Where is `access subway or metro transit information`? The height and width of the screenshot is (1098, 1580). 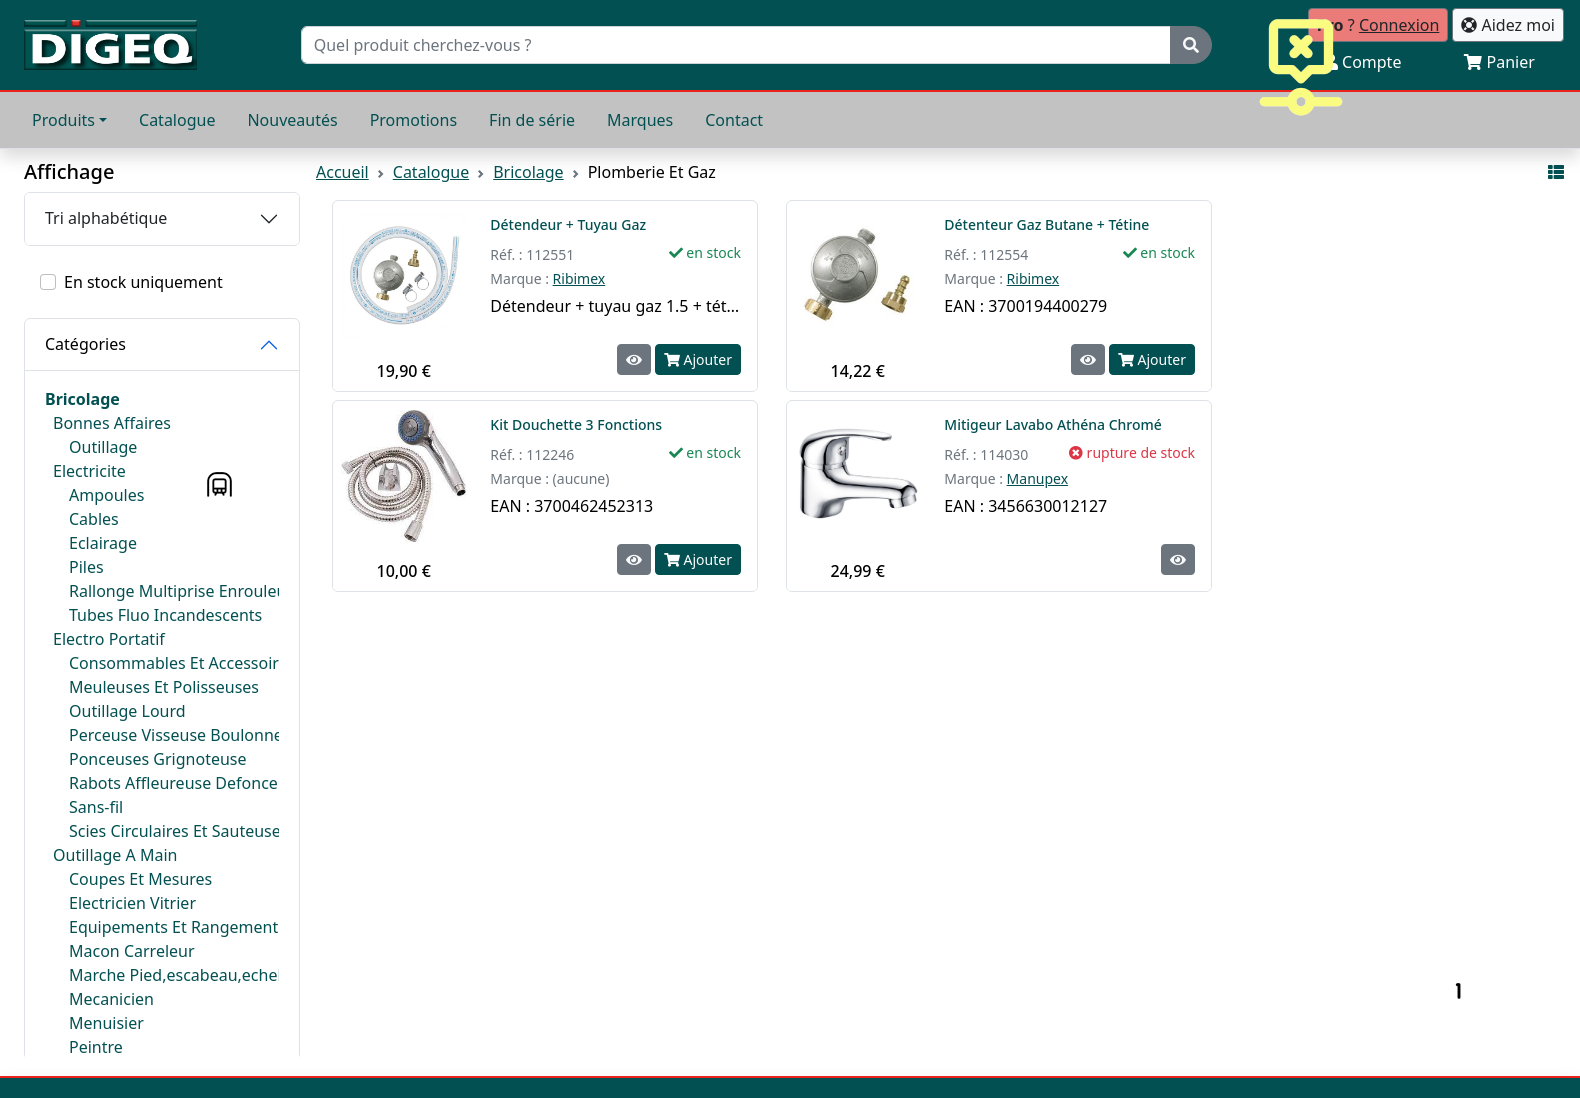
access subway or metro transit information is located at coordinates (219, 485).